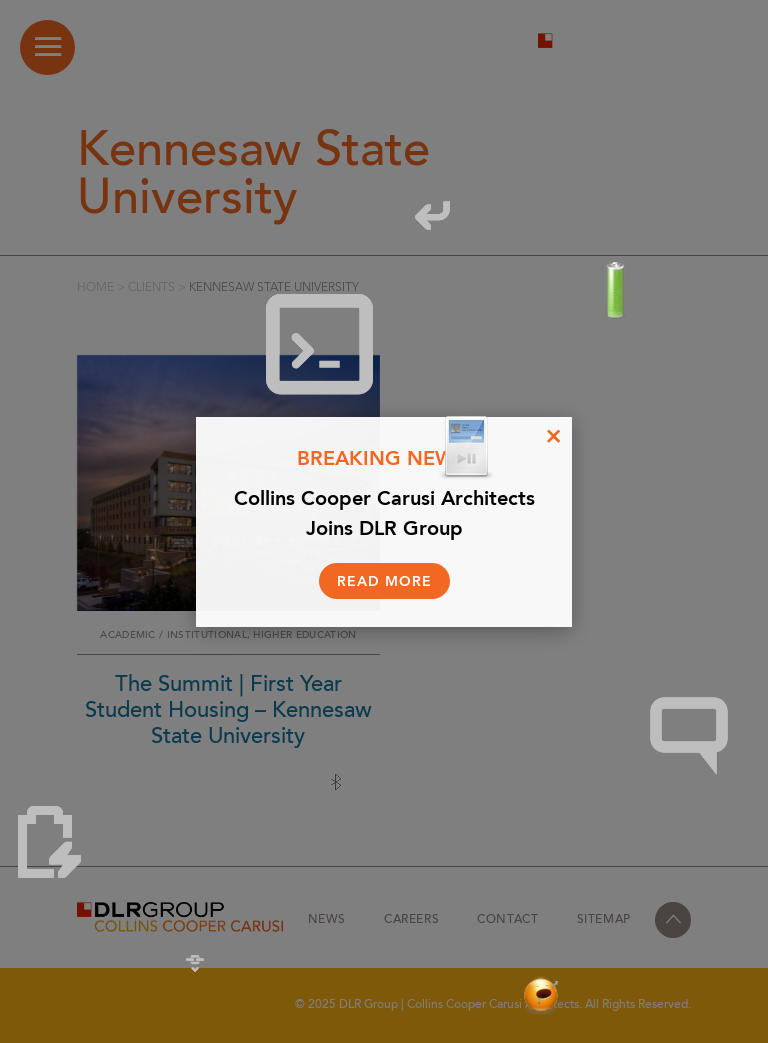 The height and width of the screenshot is (1043, 768). I want to click on bluetooth is enabled and active, so click(336, 782).